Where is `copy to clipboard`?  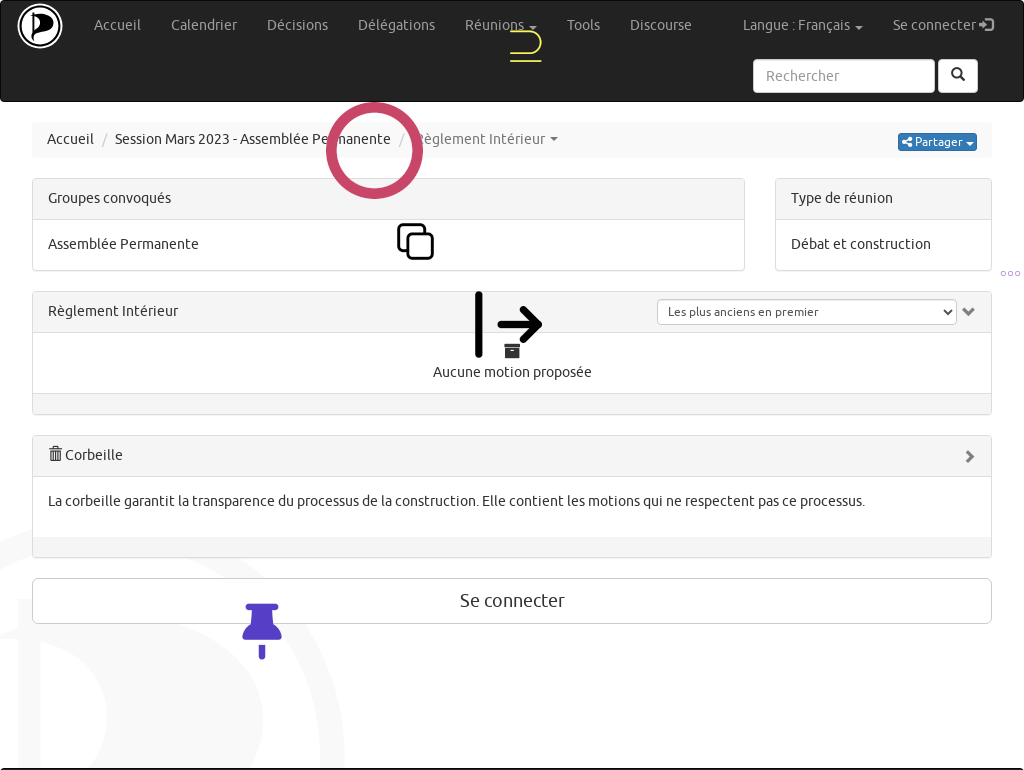 copy to clipboard is located at coordinates (415, 241).